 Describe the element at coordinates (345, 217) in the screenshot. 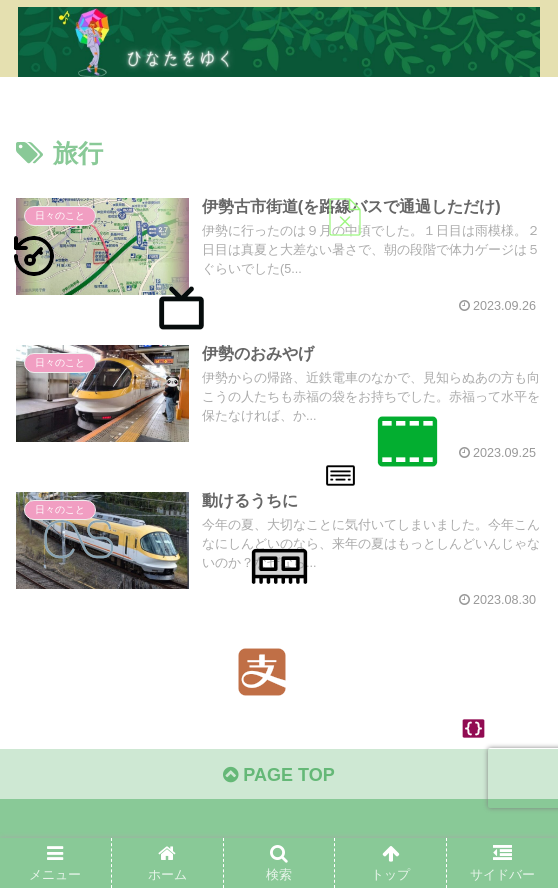

I see `delete or remove a file` at that location.